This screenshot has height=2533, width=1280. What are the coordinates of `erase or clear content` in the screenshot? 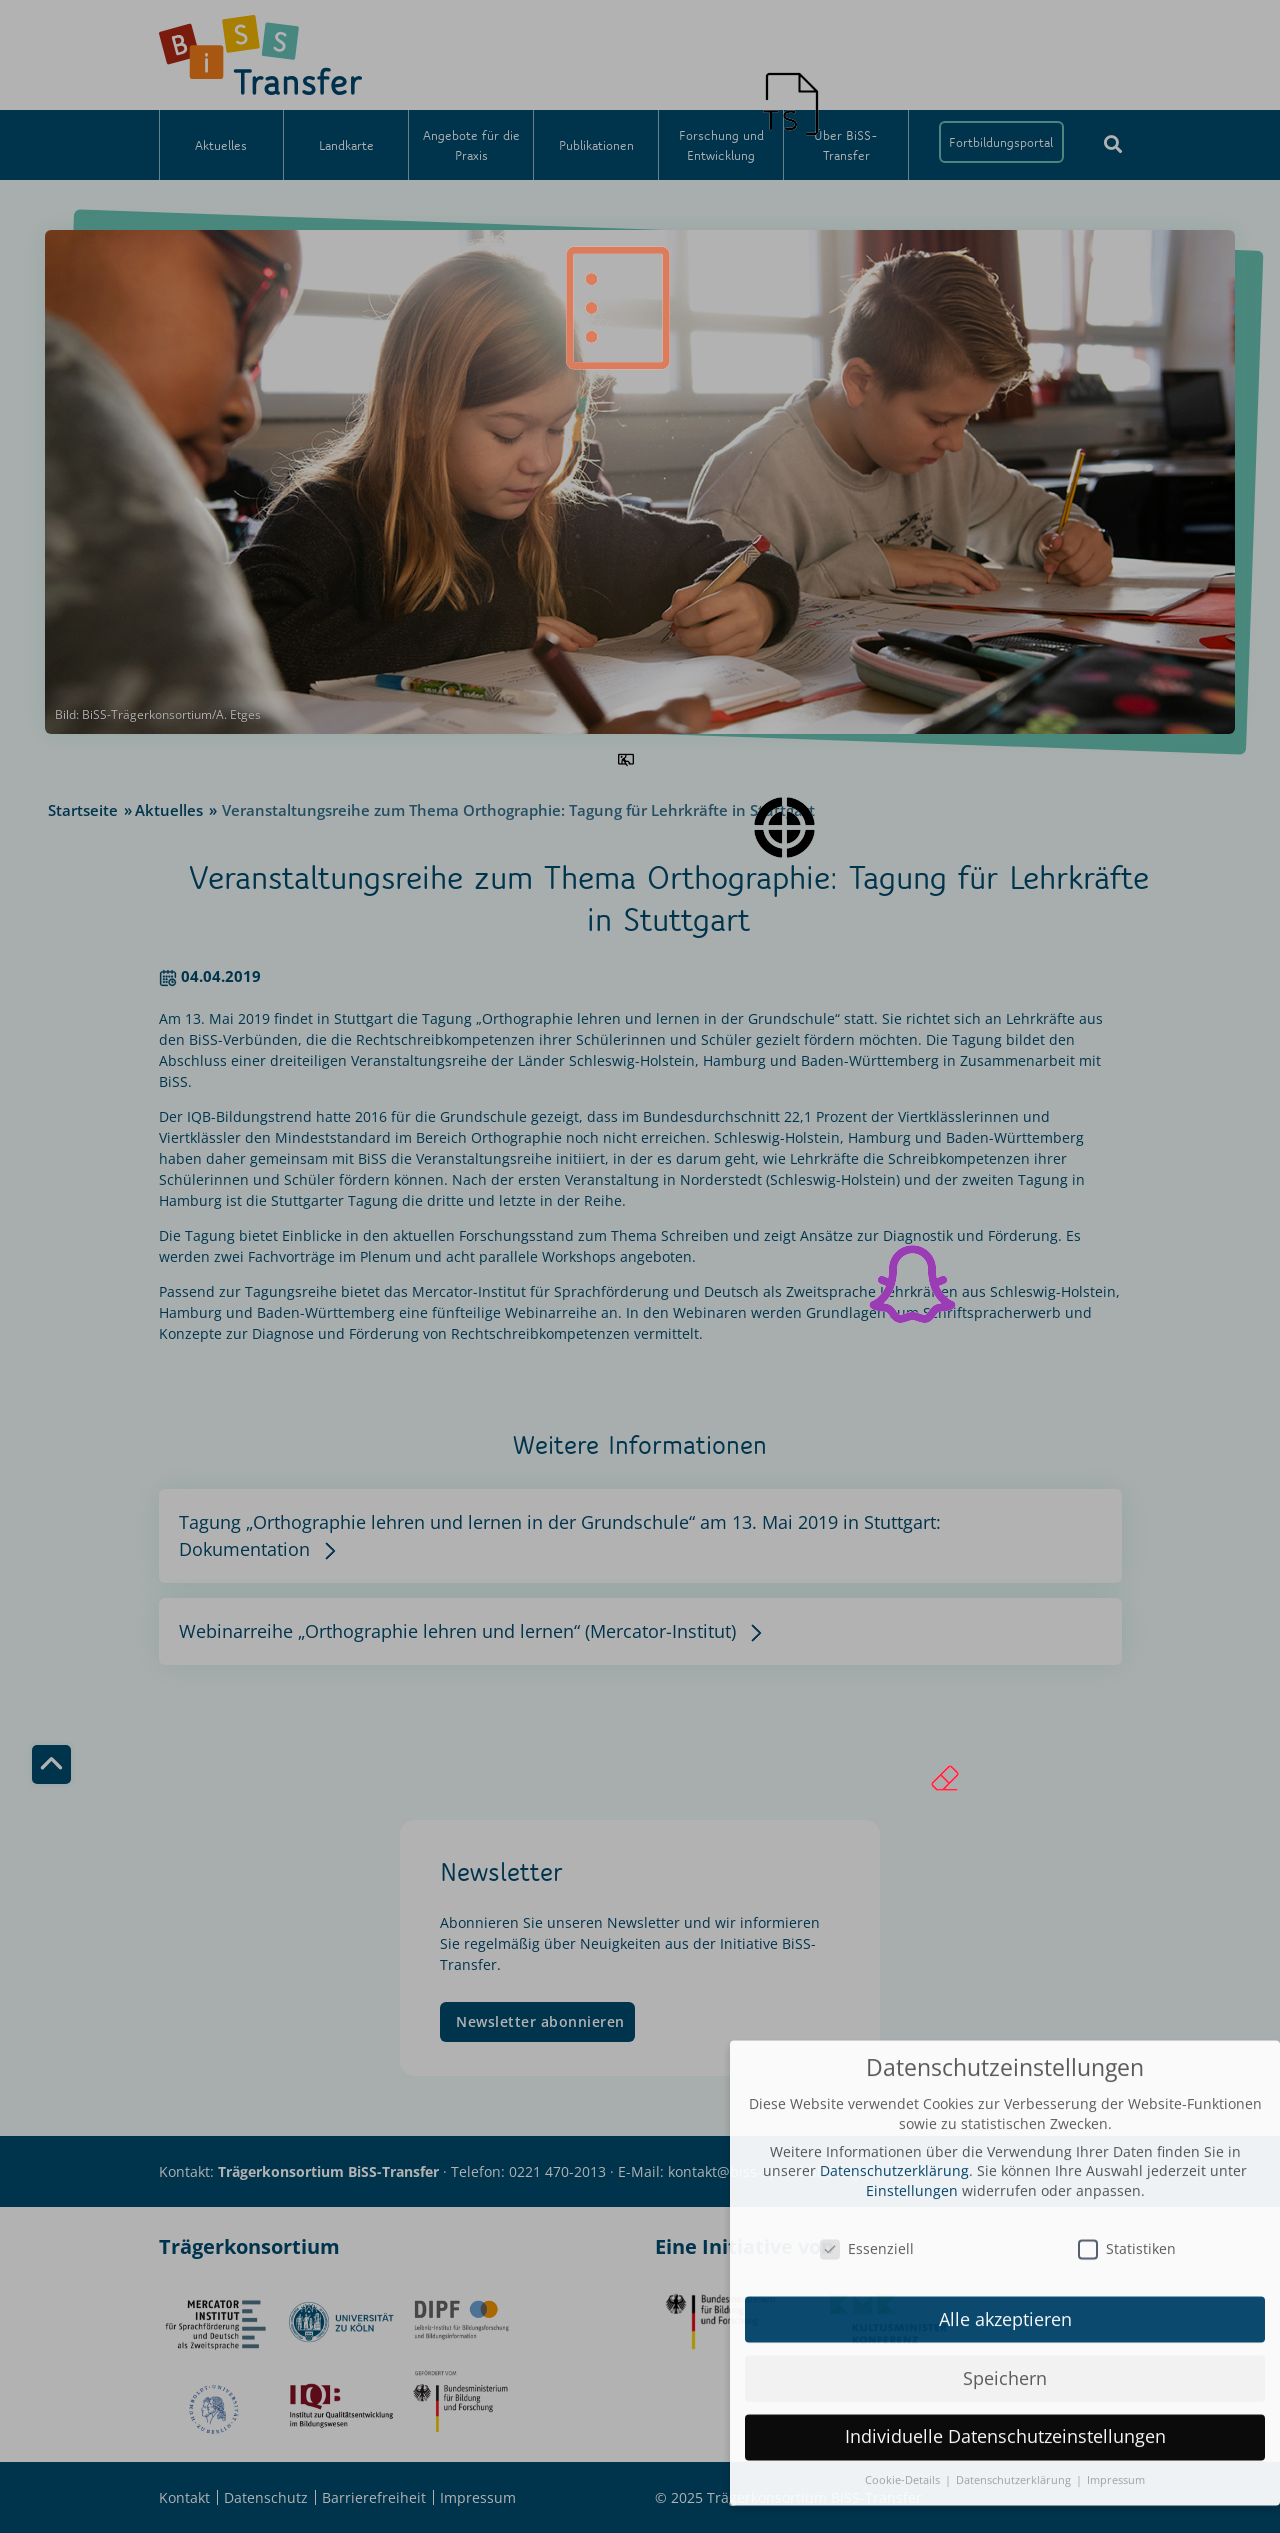 It's located at (945, 1778).